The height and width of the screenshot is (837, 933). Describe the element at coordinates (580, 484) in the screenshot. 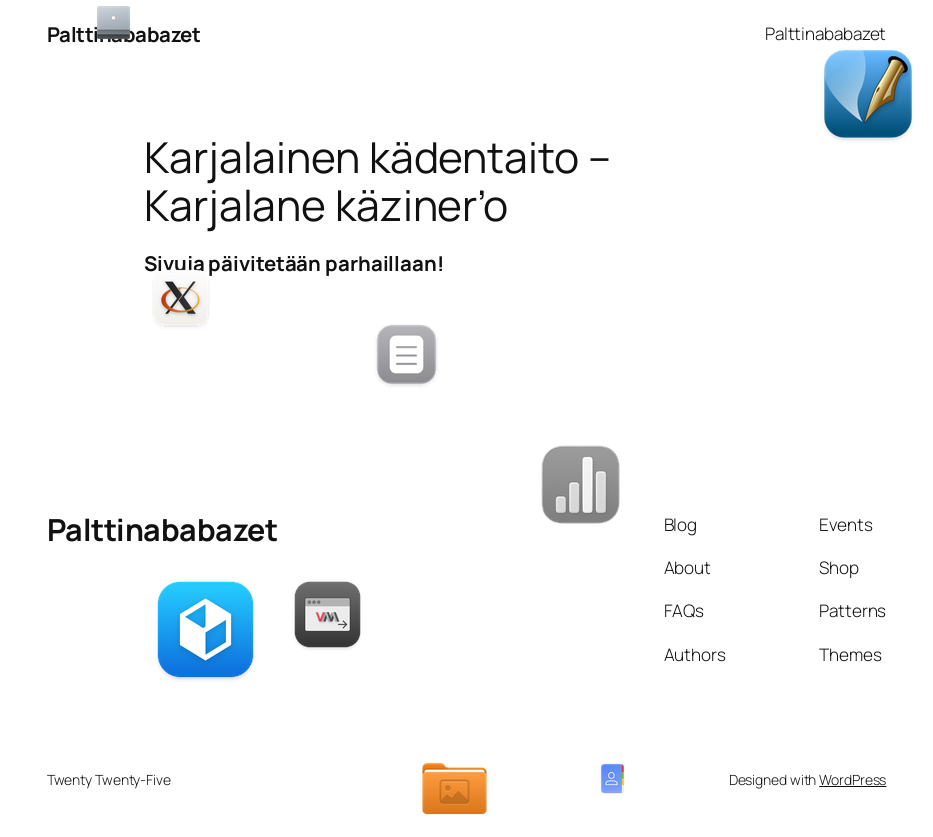

I see `open numbers spreadsheet app` at that location.